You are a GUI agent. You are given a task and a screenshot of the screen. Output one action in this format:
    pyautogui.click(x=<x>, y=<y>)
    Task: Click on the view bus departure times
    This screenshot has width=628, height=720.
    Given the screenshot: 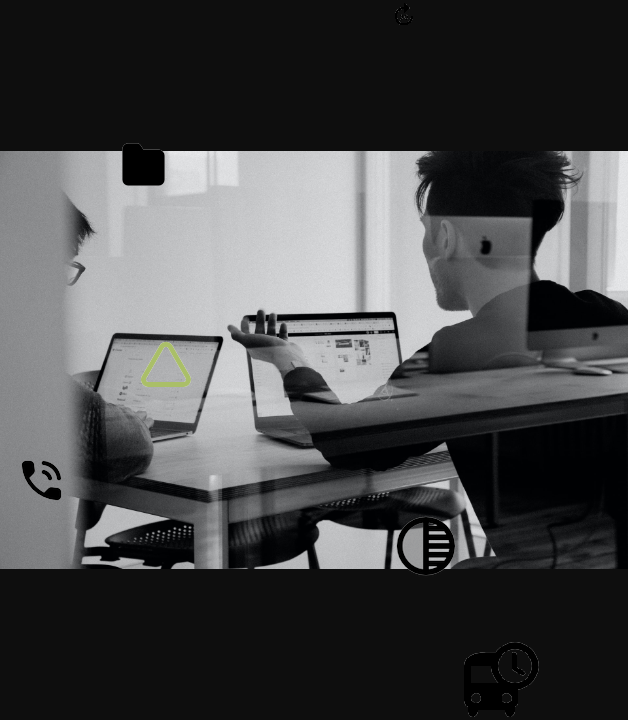 What is the action you would take?
    pyautogui.click(x=501, y=679)
    